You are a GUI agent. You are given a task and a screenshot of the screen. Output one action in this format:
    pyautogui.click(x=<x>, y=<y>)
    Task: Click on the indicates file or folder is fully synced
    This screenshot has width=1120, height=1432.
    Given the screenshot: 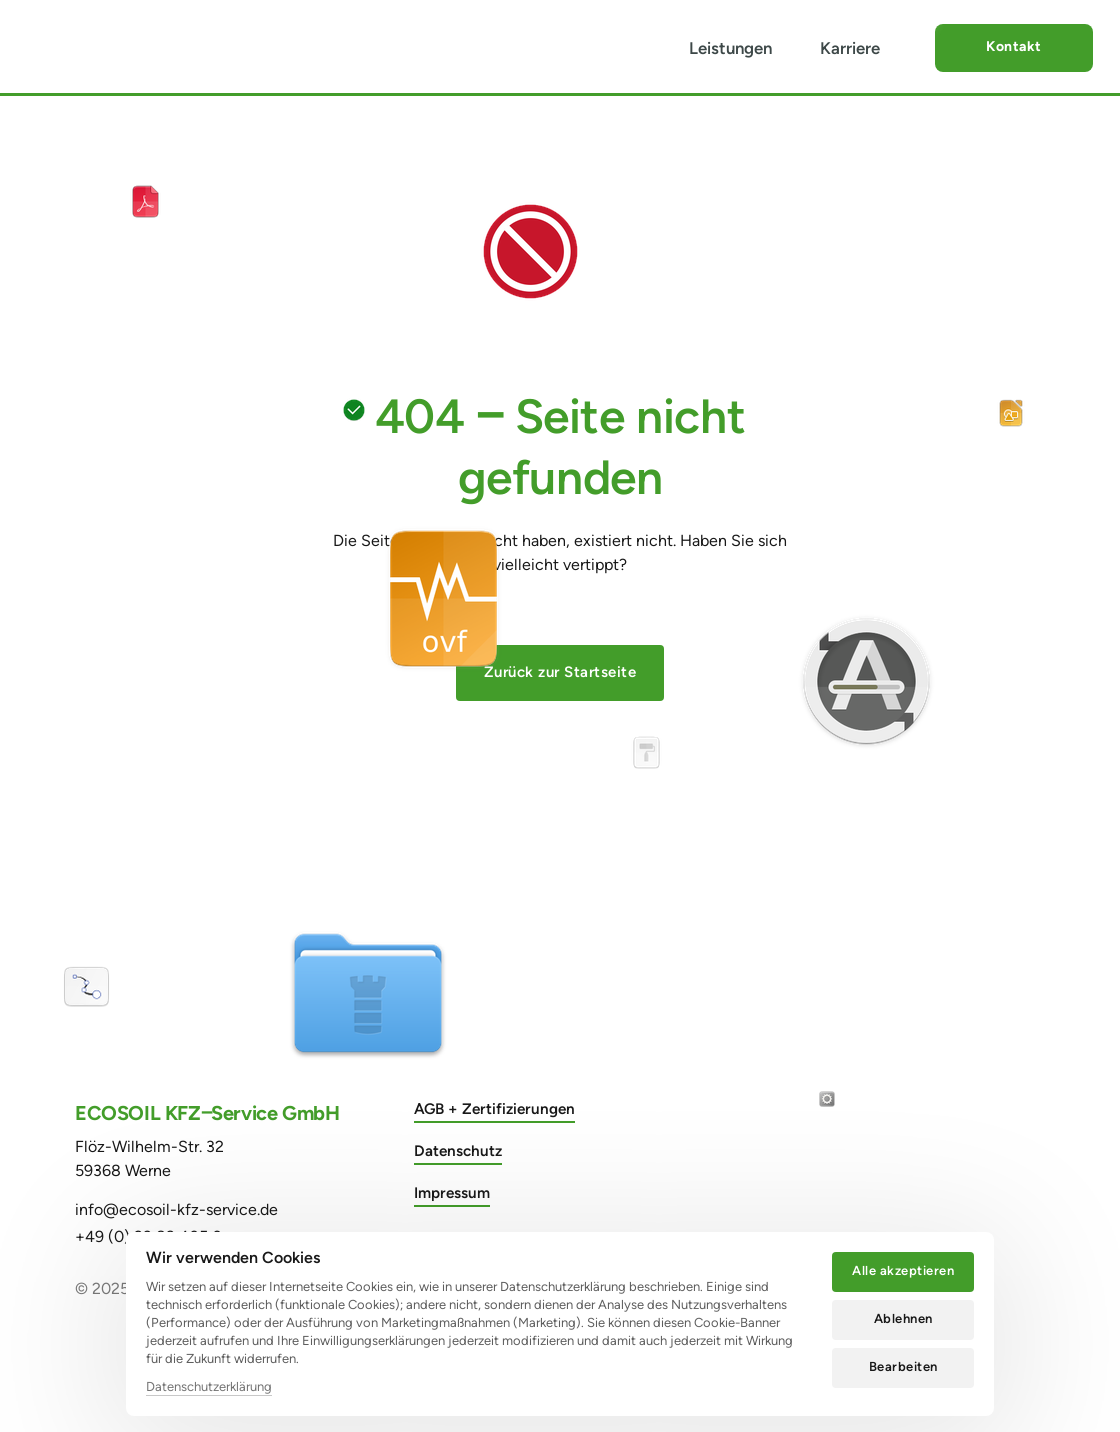 What is the action you would take?
    pyautogui.click(x=354, y=410)
    